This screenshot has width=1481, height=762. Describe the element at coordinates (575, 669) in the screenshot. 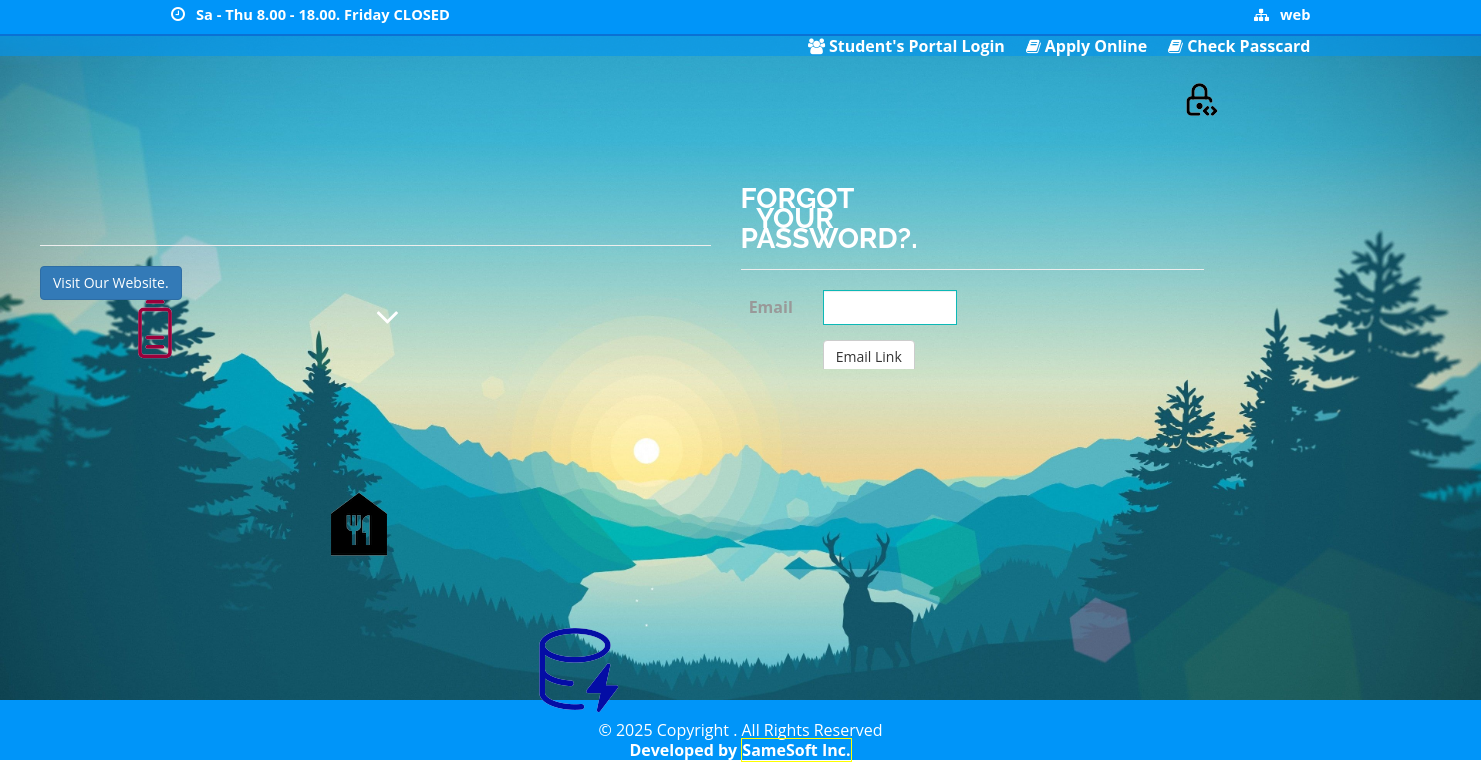

I see `access cached data or storage` at that location.